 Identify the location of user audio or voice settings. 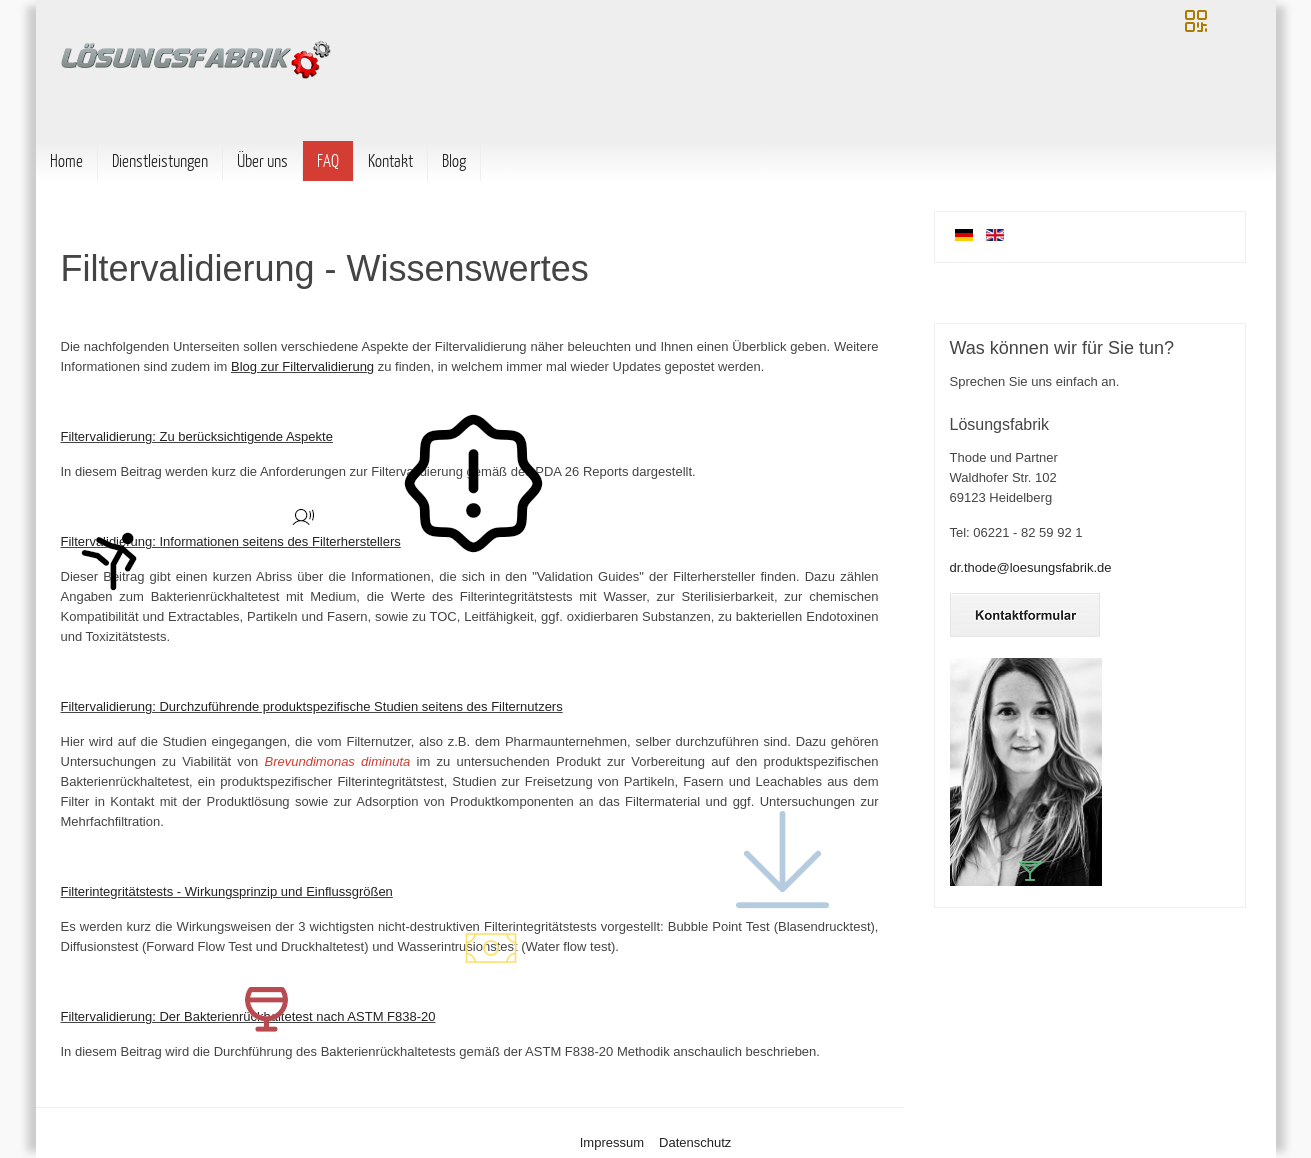
(303, 517).